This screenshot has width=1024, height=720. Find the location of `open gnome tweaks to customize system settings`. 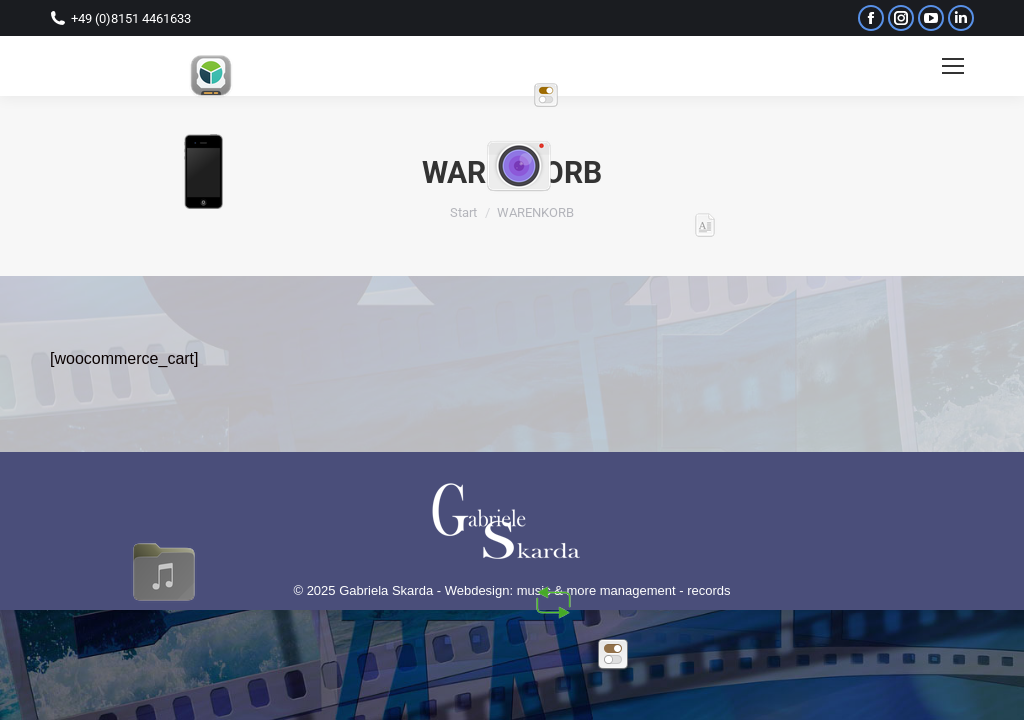

open gnome tweaks to customize system settings is located at coordinates (613, 654).